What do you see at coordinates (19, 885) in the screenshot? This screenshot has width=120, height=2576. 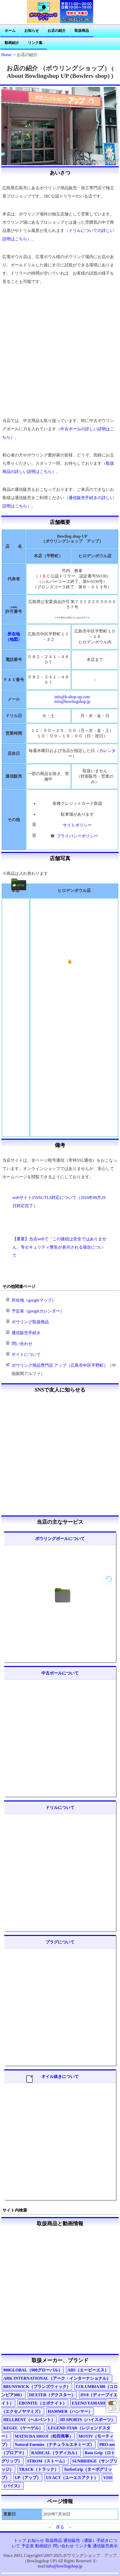 I see `open spring framework project folder` at bounding box center [19, 885].